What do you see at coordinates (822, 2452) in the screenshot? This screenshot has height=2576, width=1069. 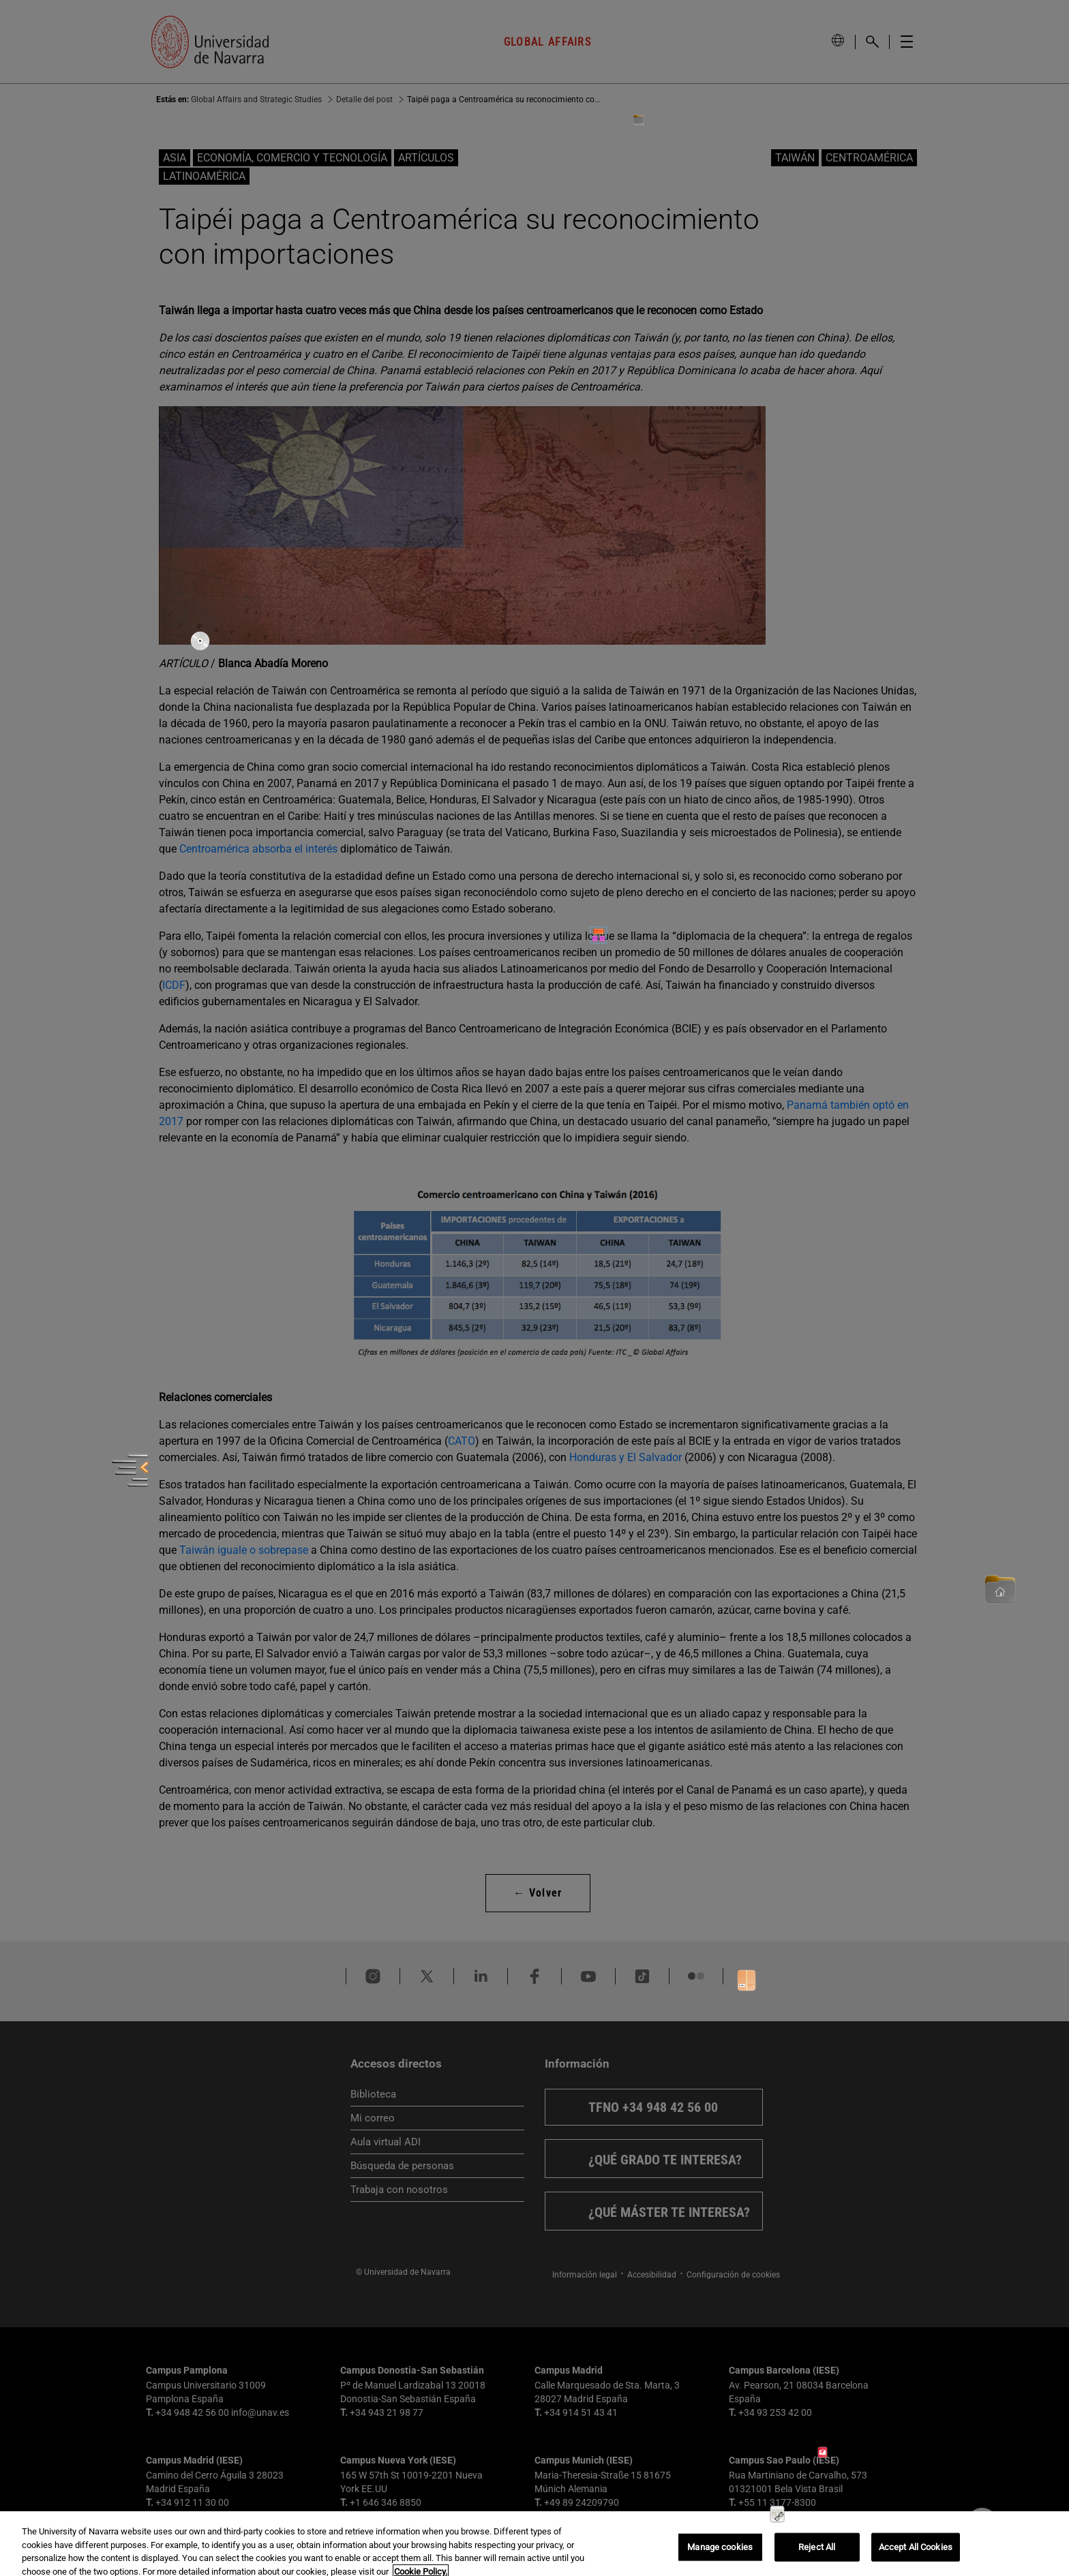 I see `open an eps vector file` at bounding box center [822, 2452].